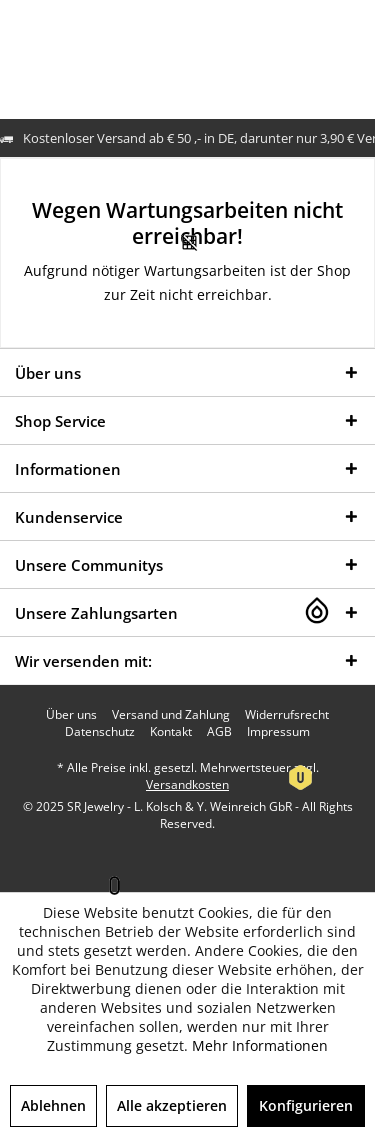 Image resolution: width=375 pixels, height=1137 pixels. Describe the element at coordinates (189, 242) in the screenshot. I see `disable grid view` at that location.